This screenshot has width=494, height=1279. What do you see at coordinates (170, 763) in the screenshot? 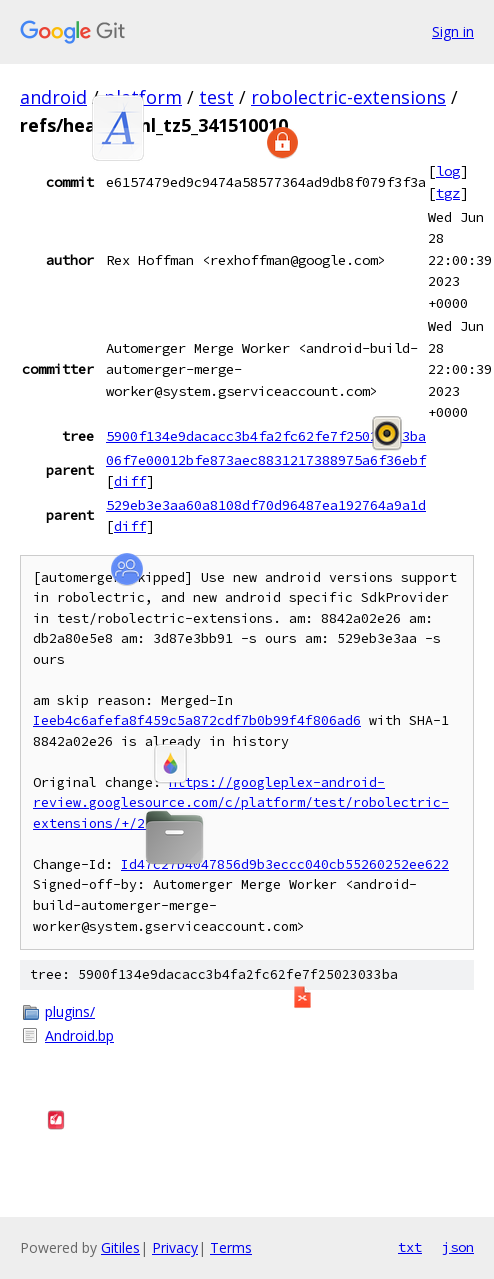
I see `file type for hardware monitoring sensor data` at bounding box center [170, 763].